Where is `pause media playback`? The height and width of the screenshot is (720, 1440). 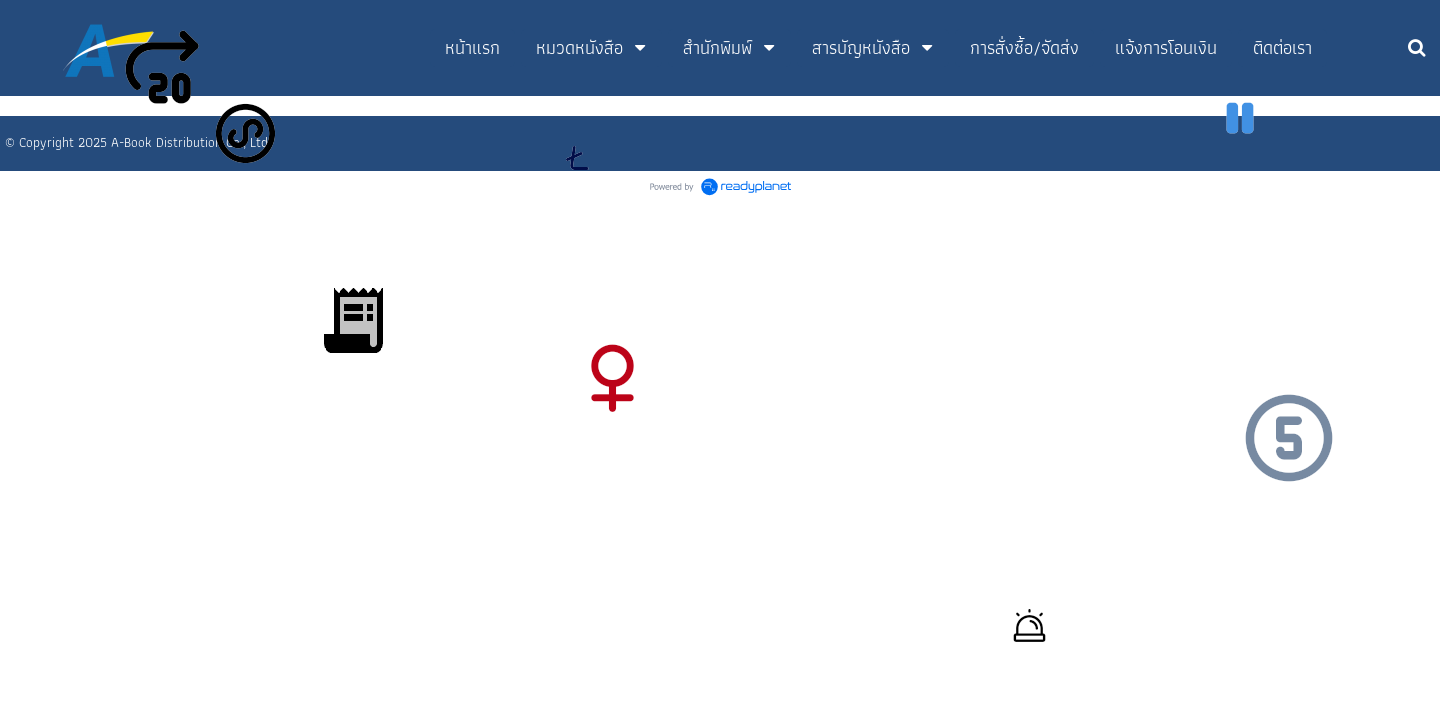 pause media playback is located at coordinates (1240, 118).